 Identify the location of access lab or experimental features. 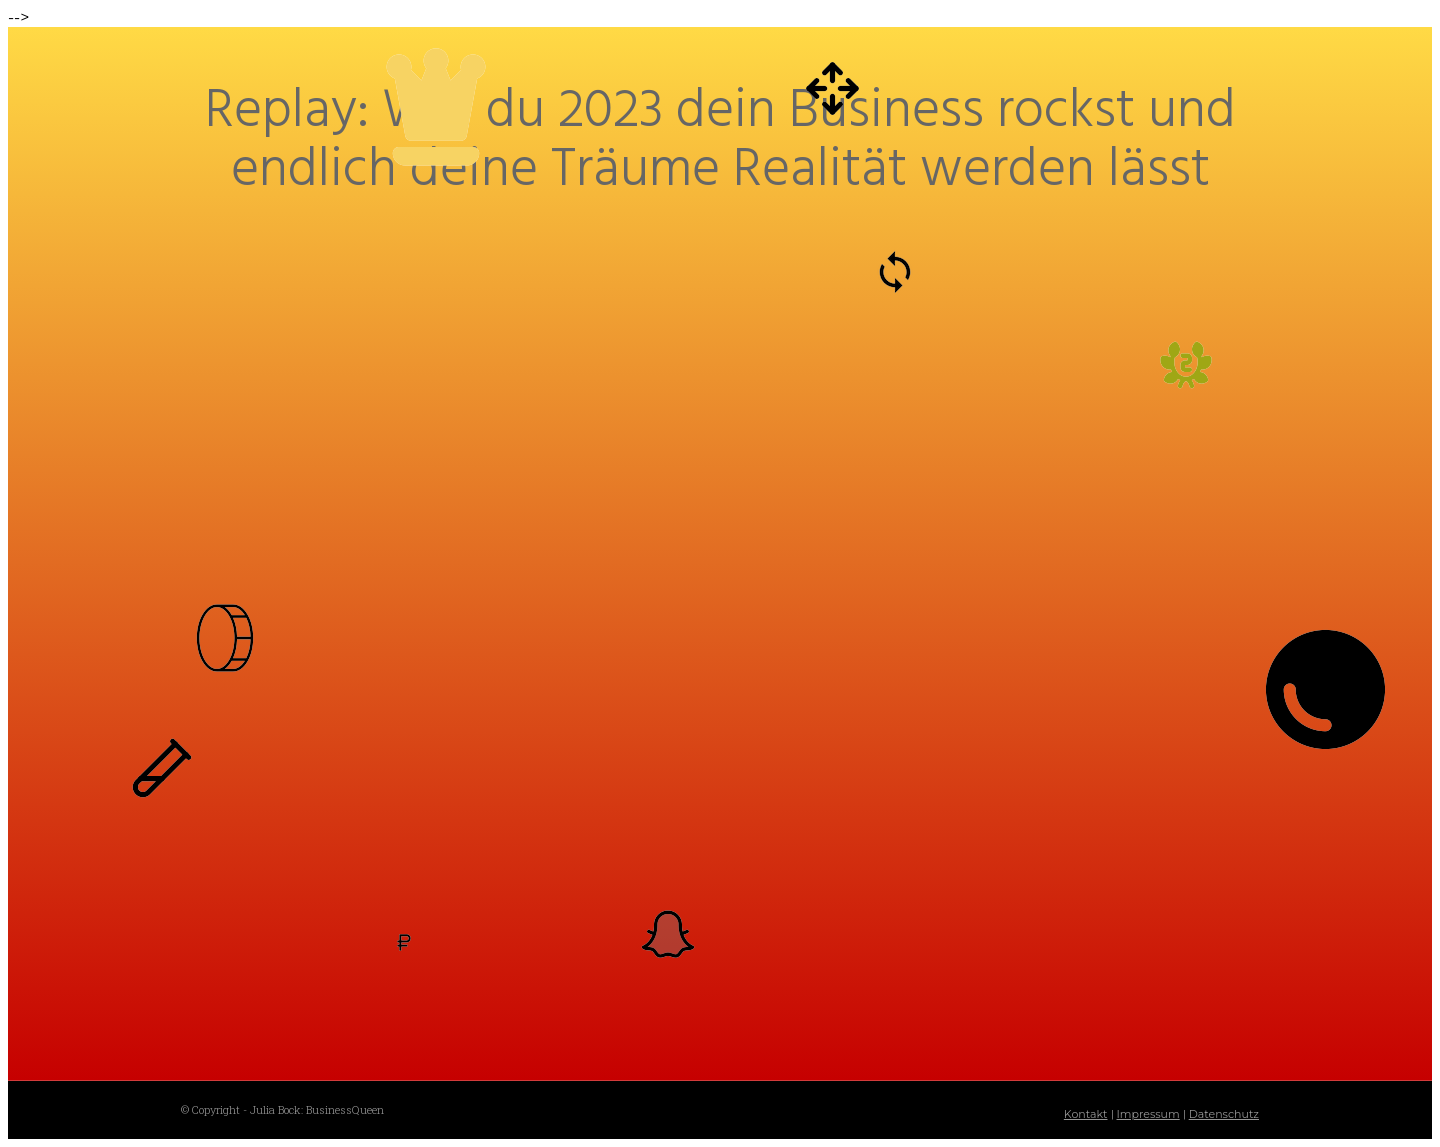
(162, 768).